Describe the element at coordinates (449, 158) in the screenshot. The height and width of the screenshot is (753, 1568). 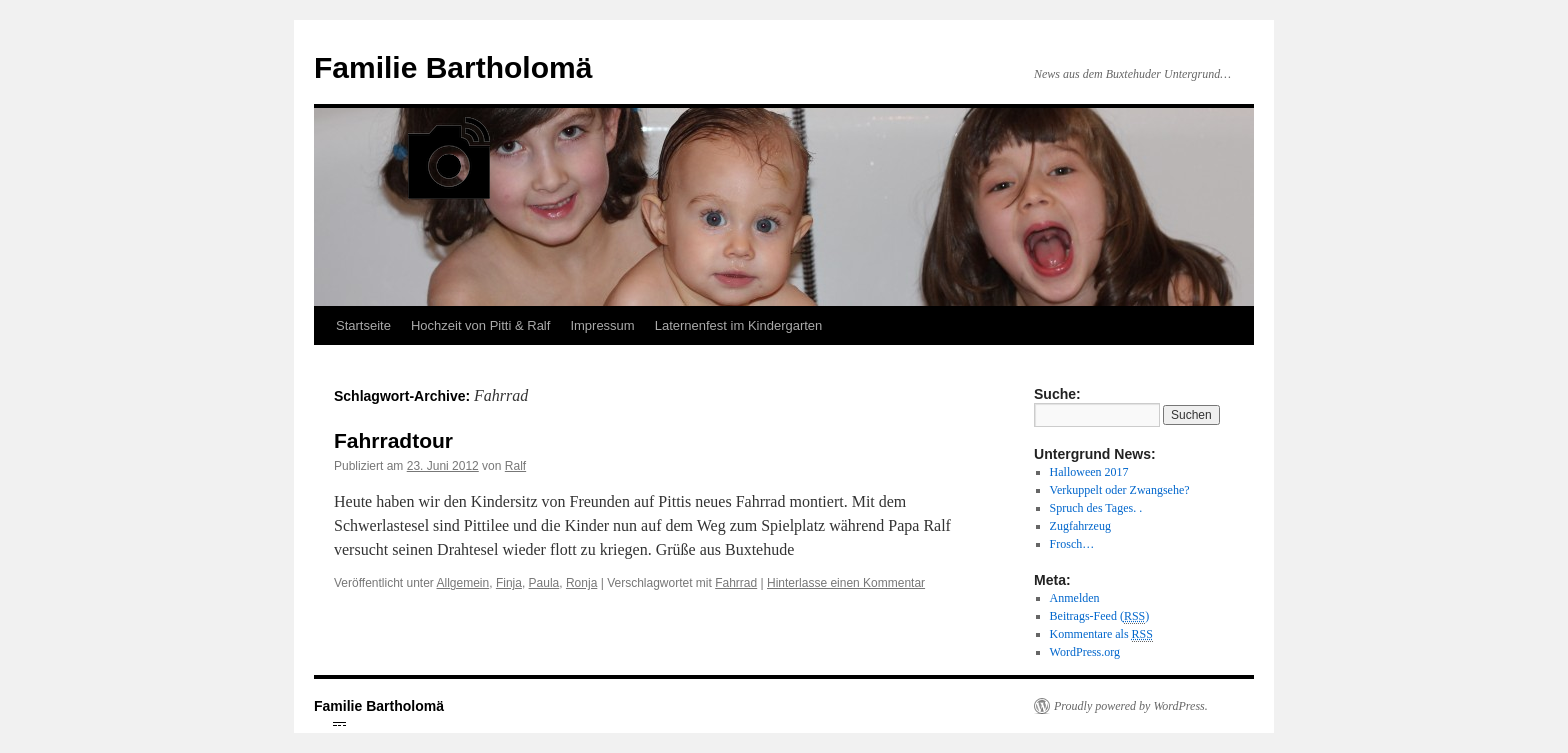
I see `connect to a wireless or linked camera` at that location.